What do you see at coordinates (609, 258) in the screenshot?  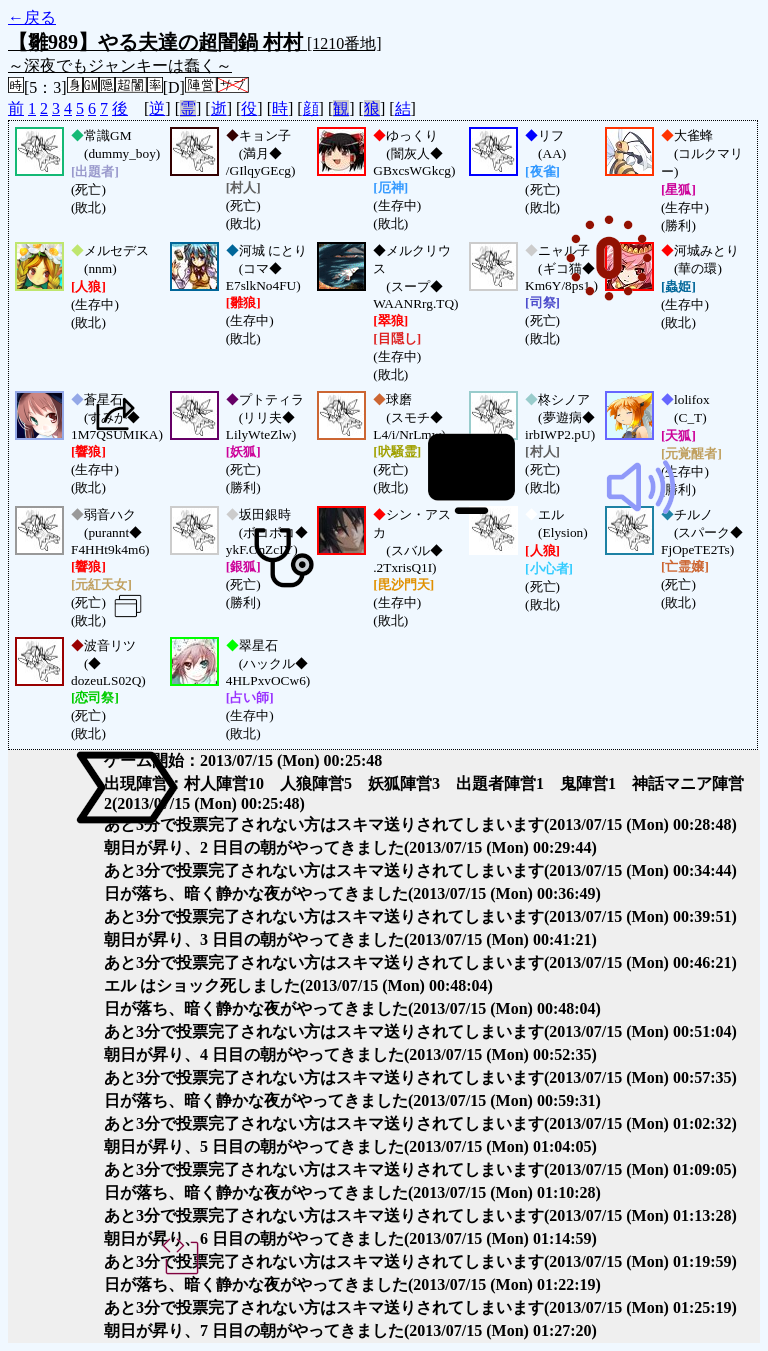 I see `indicates a loading or processing state` at bounding box center [609, 258].